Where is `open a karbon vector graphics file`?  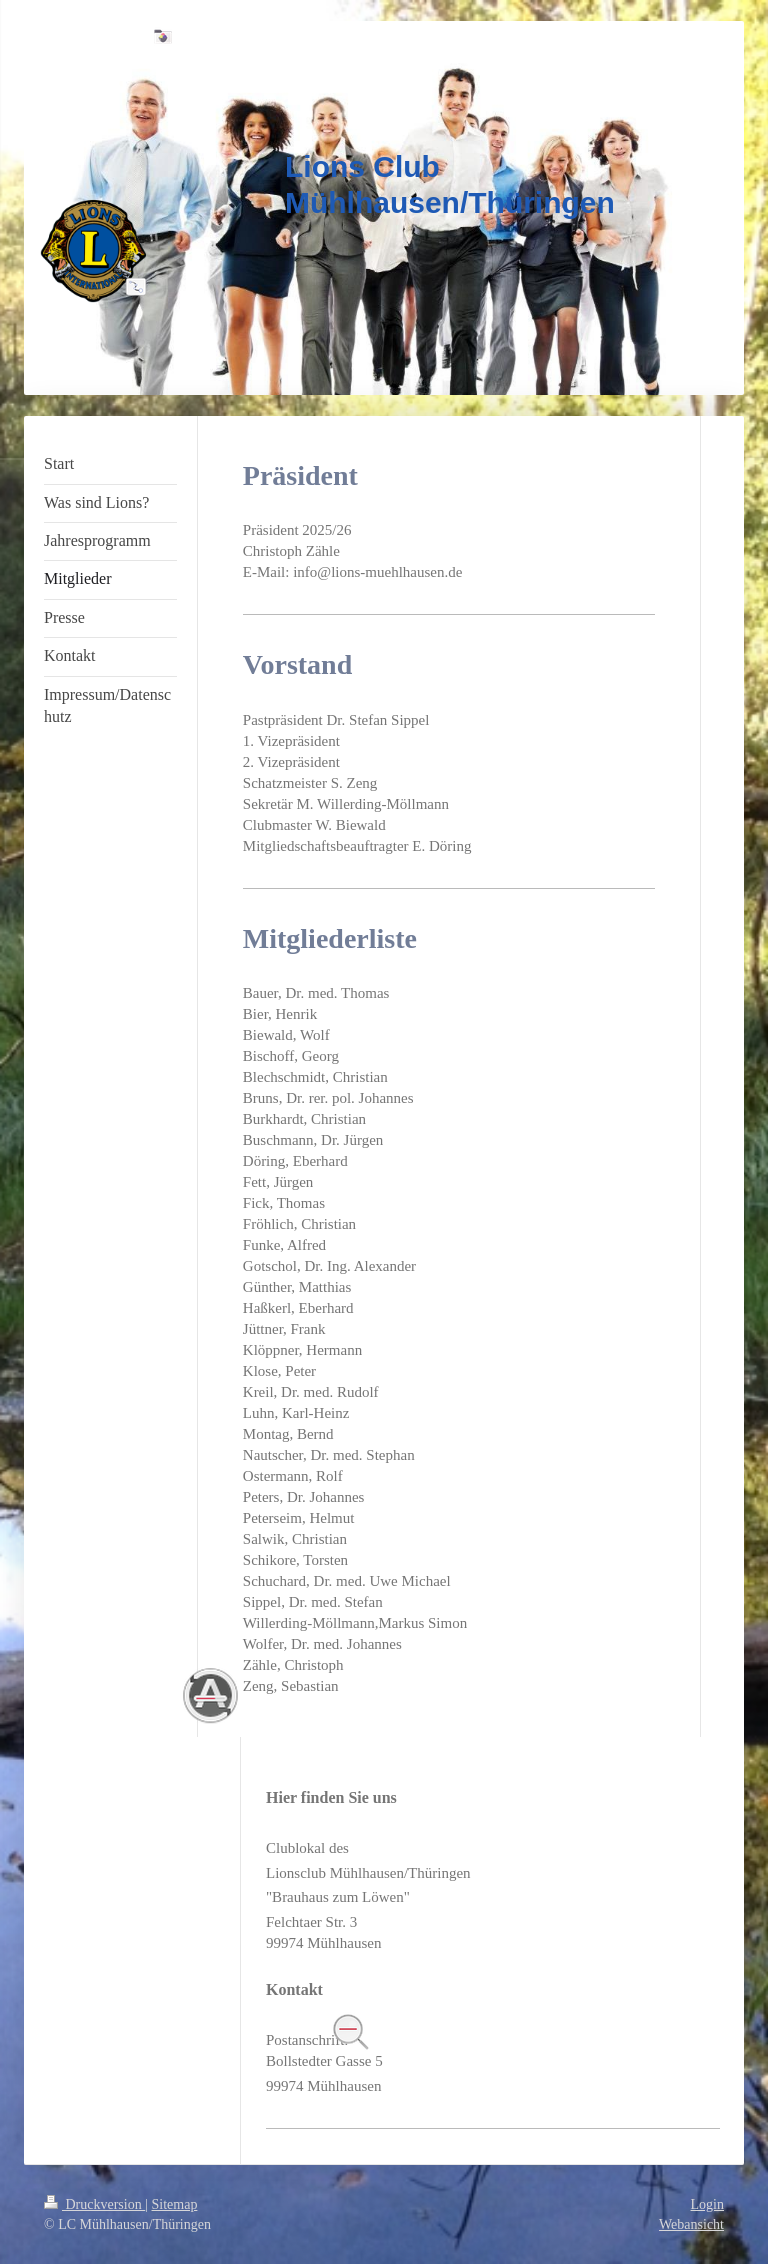 open a karbon vector graphics file is located at coordinates (136, 286).